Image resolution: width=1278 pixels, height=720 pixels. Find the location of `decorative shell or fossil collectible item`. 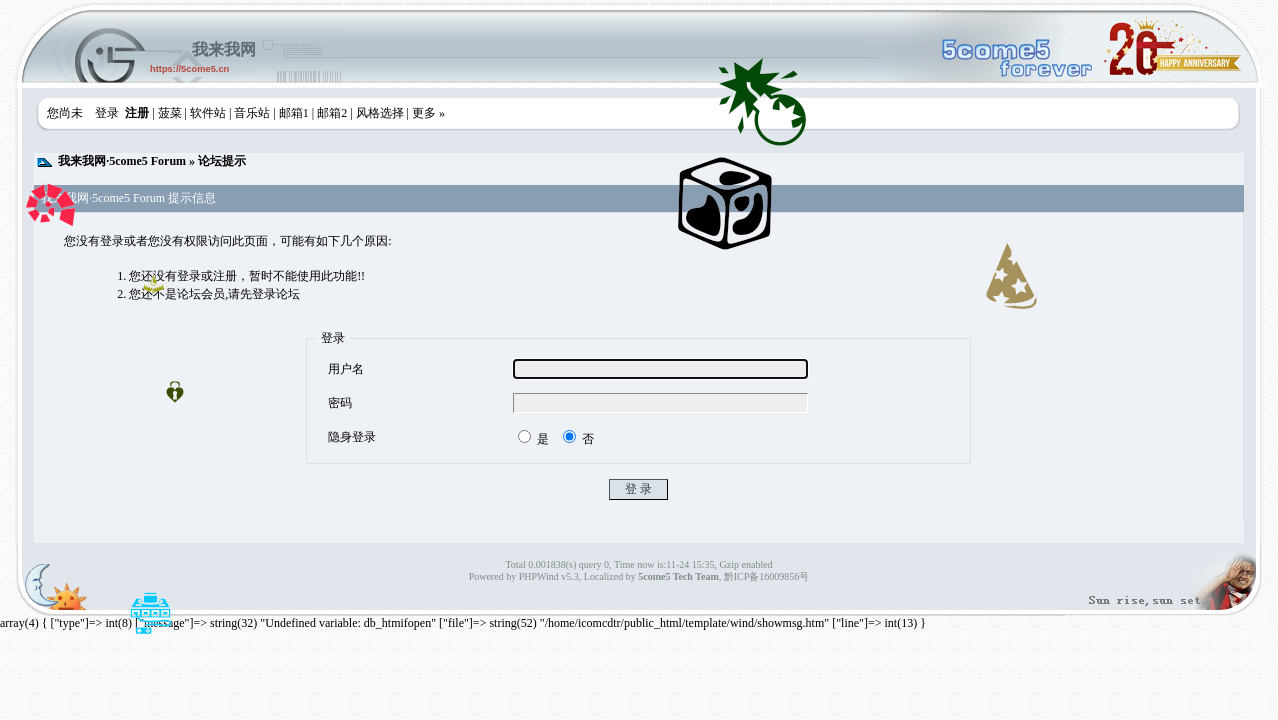

decorative shell or fossil collectible item is located at coordinates (51, 205).